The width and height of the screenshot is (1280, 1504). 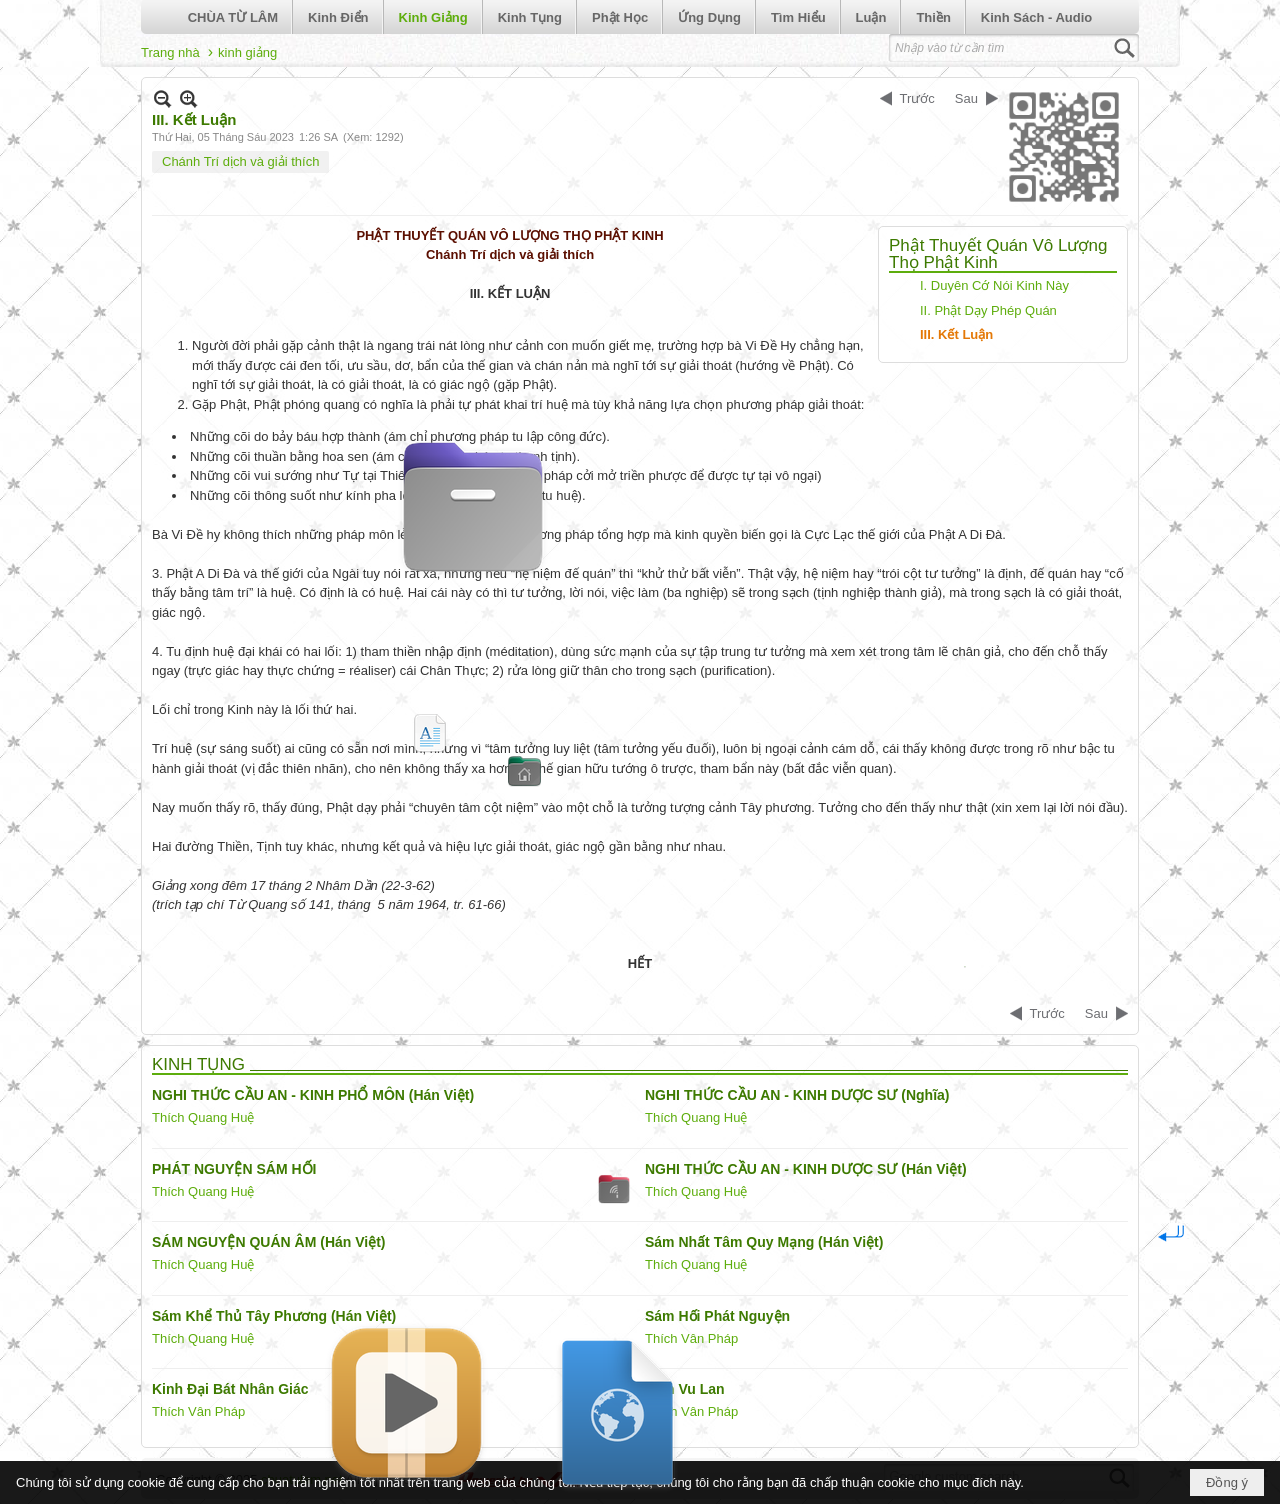 What do you see at coordinates (430, 733) in the screenshot?
I see `open a word processing document` at bounding box center [430, 733].